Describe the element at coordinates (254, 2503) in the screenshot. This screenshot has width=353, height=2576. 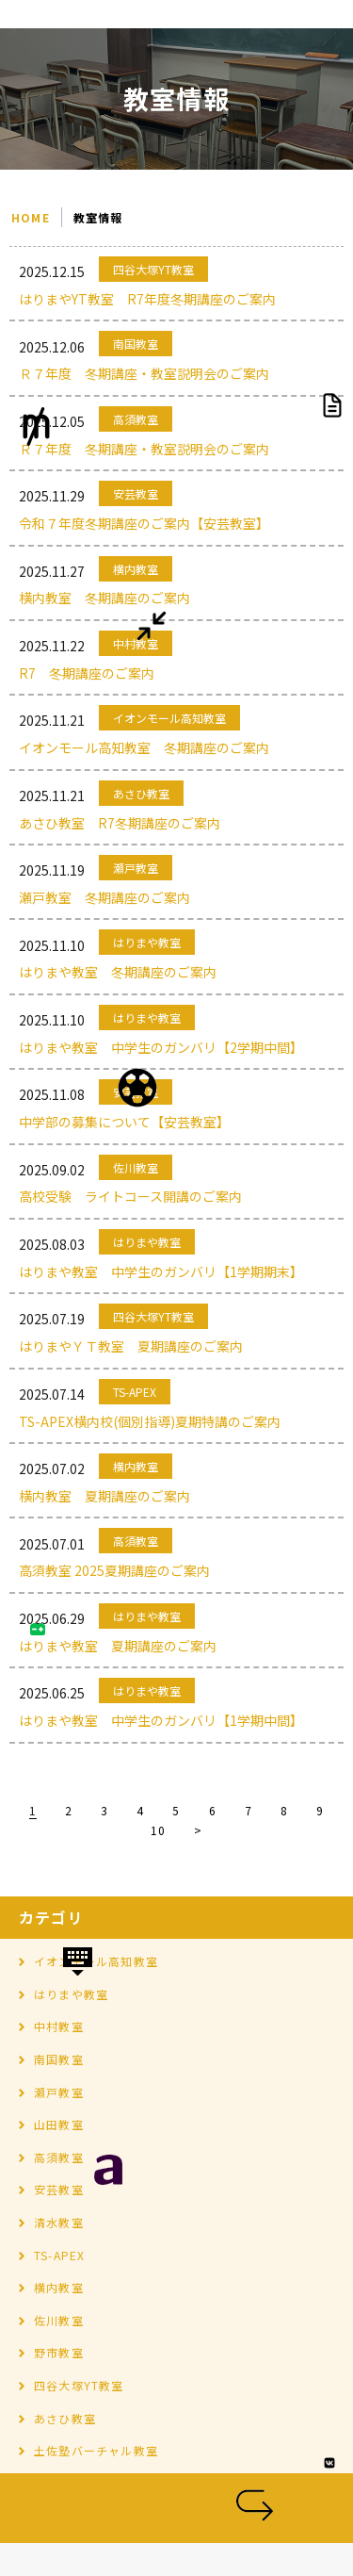
I see `redo or repeat last action` at that location.